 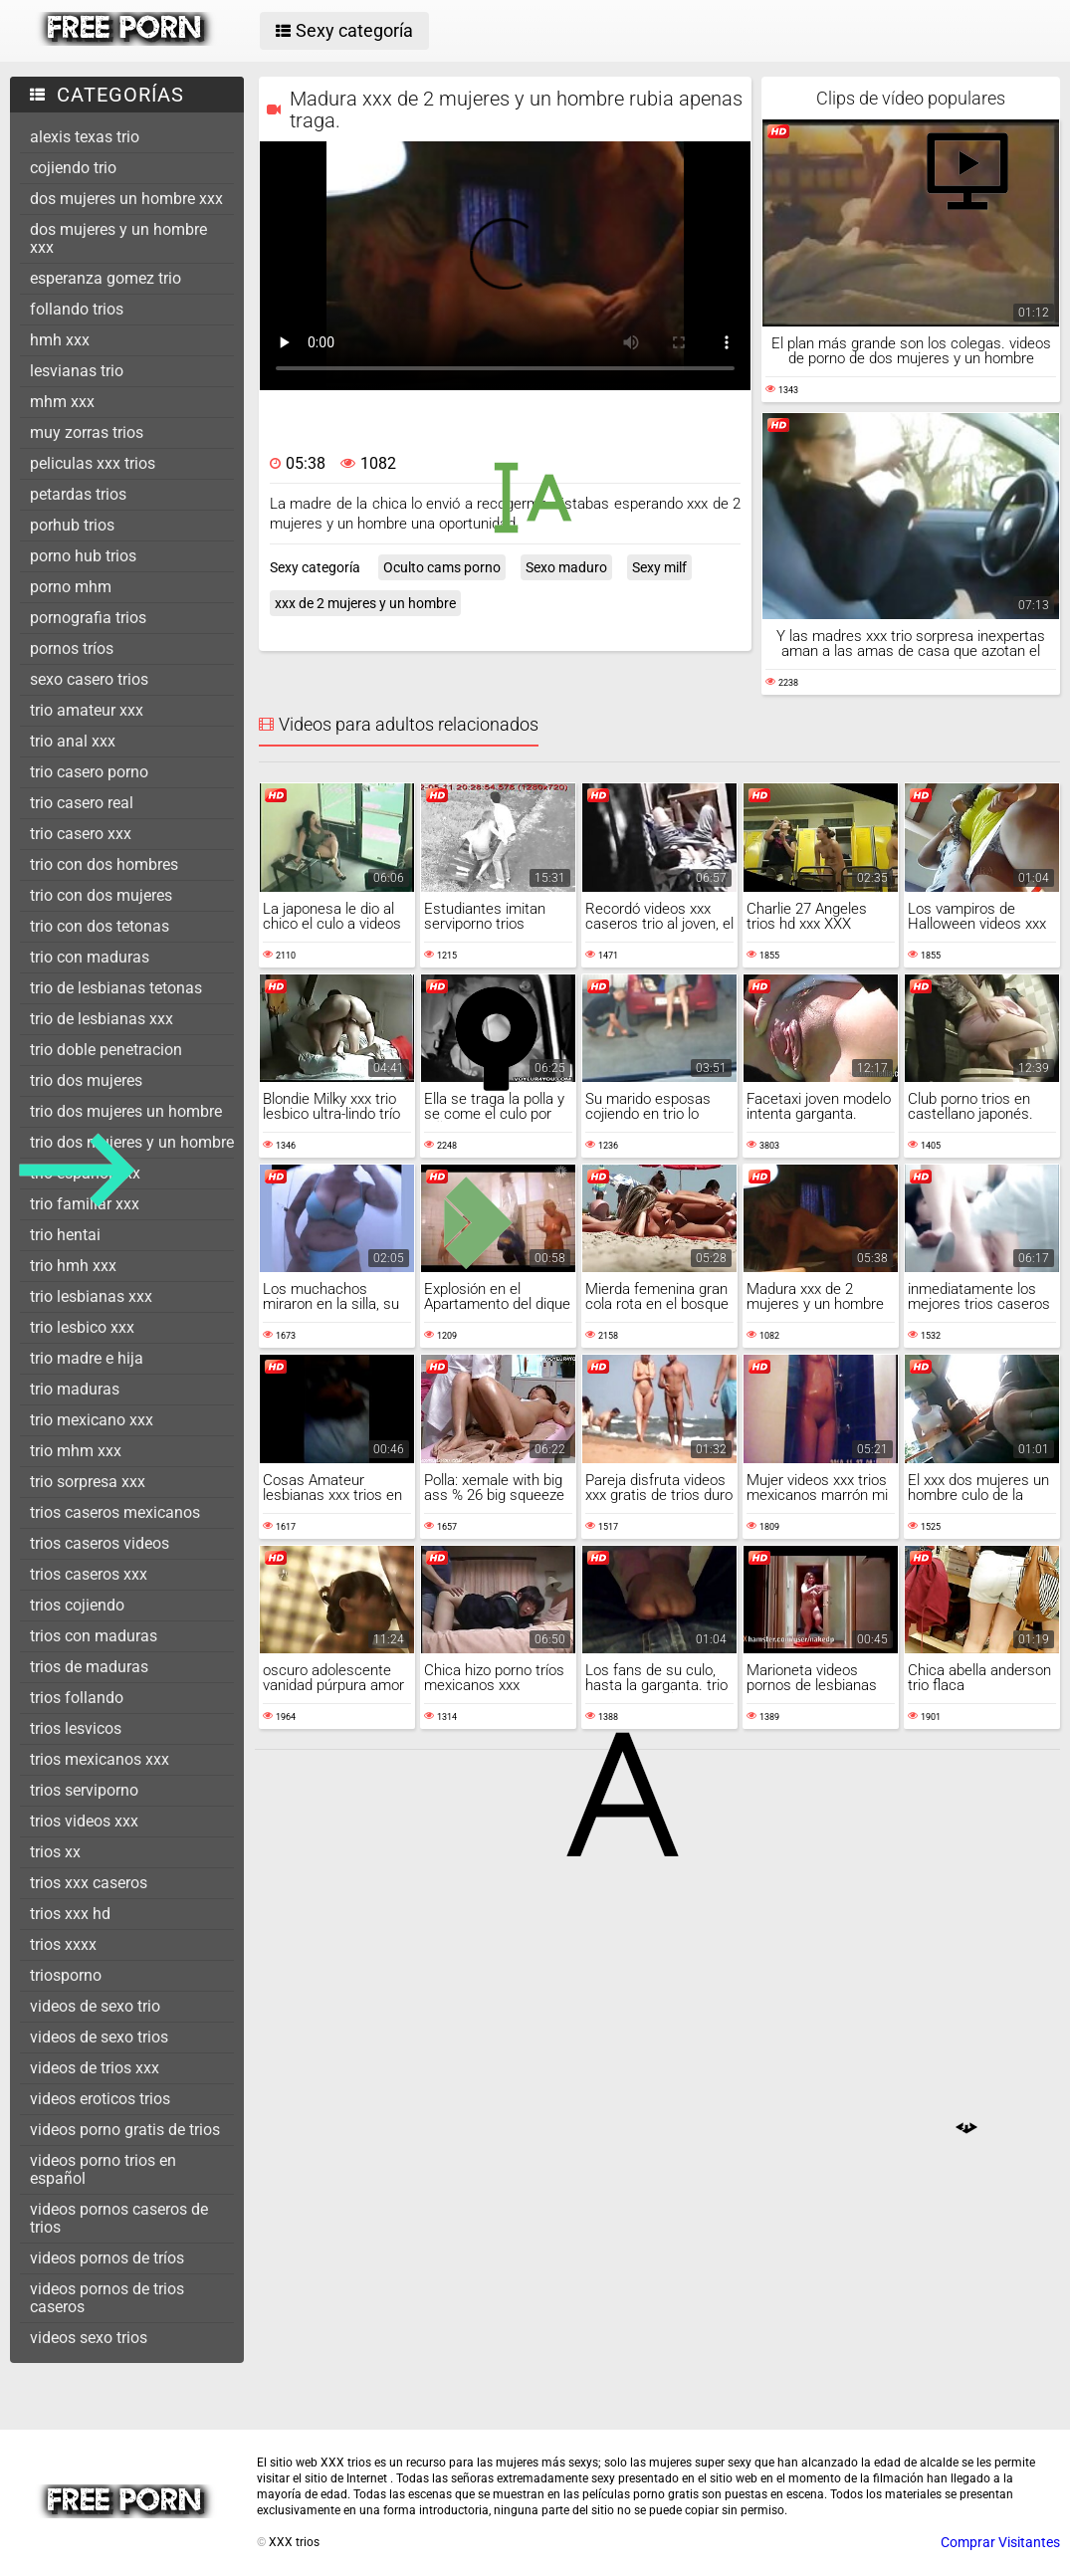 I want to click on adjust text line height spacing, so click(x=534, y=498).